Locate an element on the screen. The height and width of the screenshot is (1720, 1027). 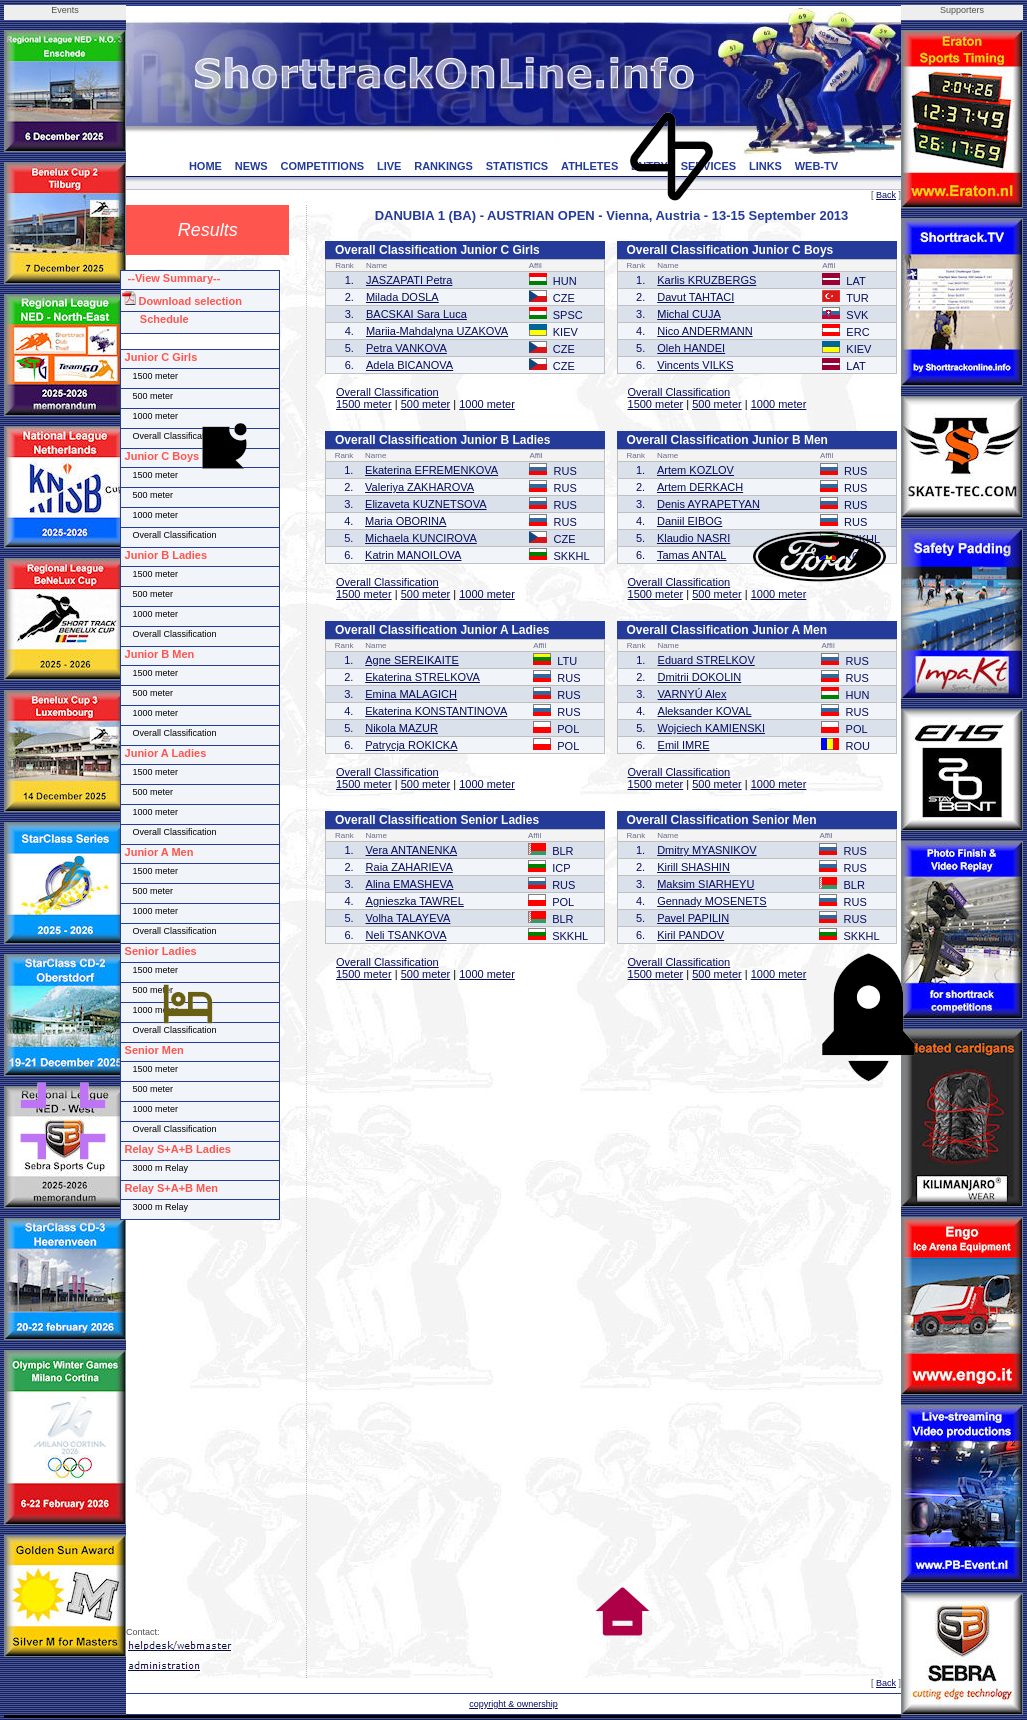
Ford brand or dealership app is located at coordinates (819, 556).